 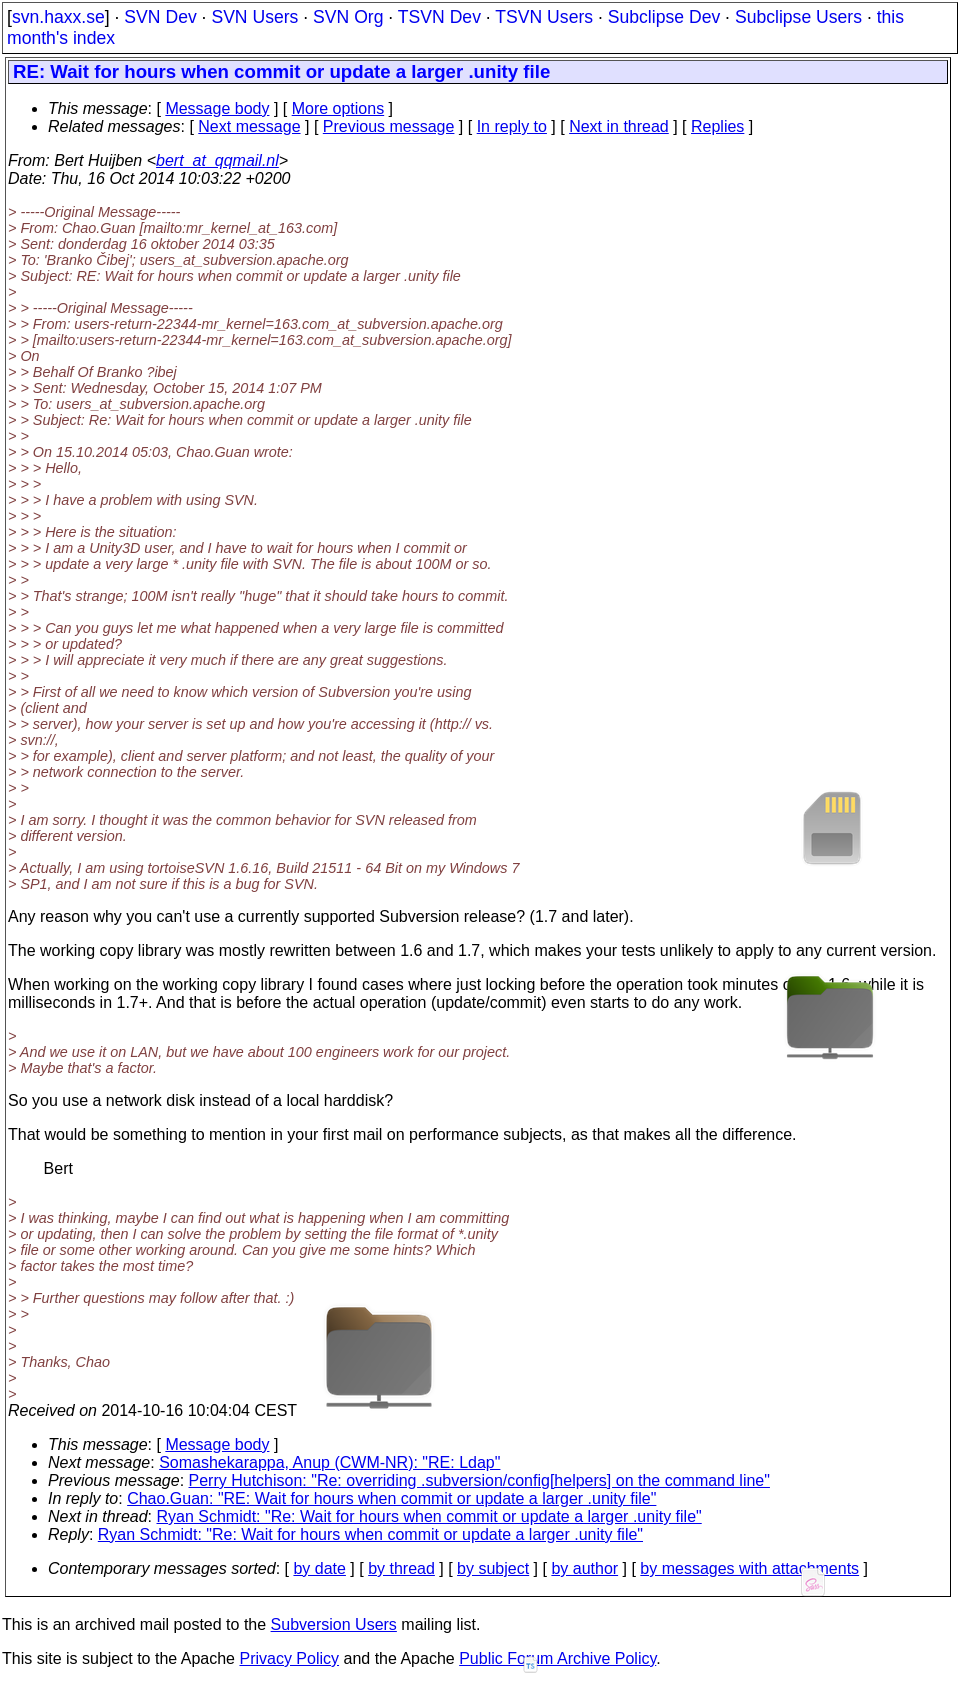 What do you see at coordinates (379, 1356) in the screenshot?
I see `access files stored on a remote server or network location` at bounding box center [379, 1356].